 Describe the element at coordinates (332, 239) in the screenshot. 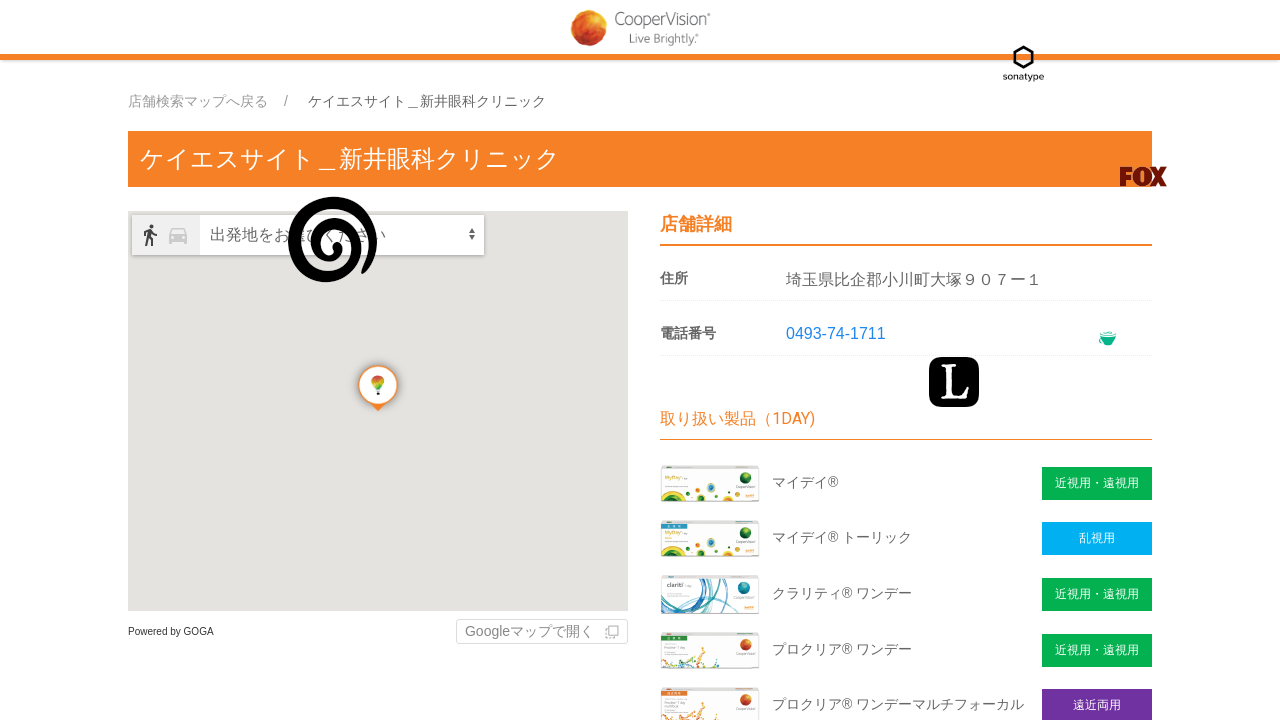

I see `visit dreamstime stock photography website` at that location.